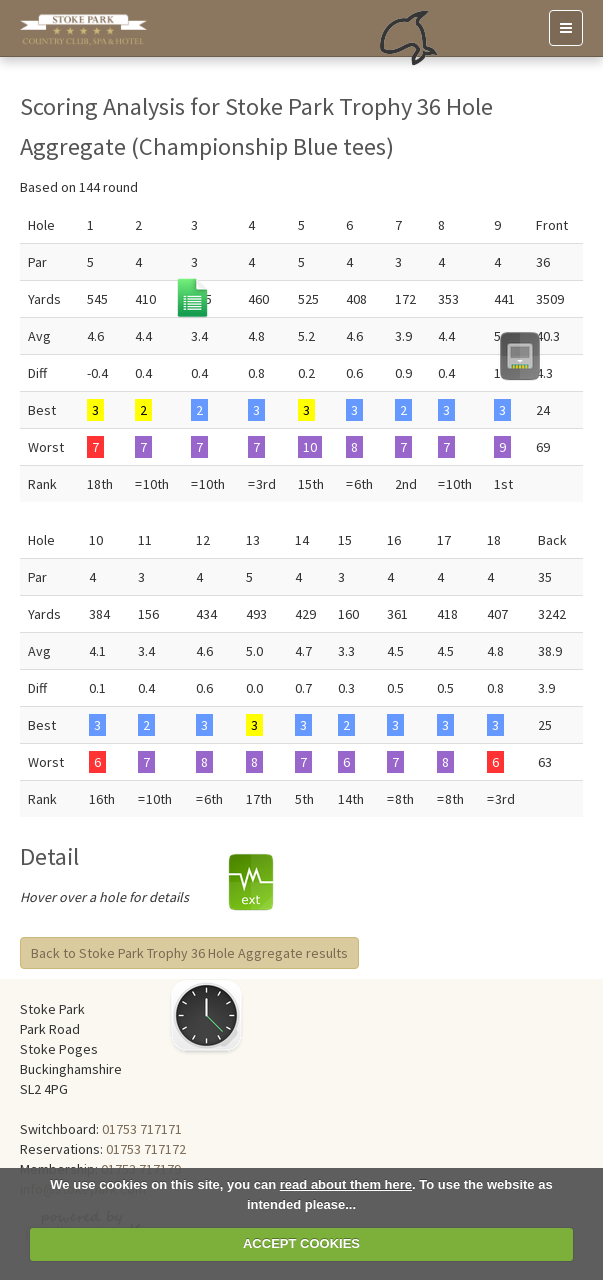 This screenshot has height=1280, width=603. Describe the element at coordinates (408, 38) in the screenshot. I see `launch orca screen reader application` at that location.